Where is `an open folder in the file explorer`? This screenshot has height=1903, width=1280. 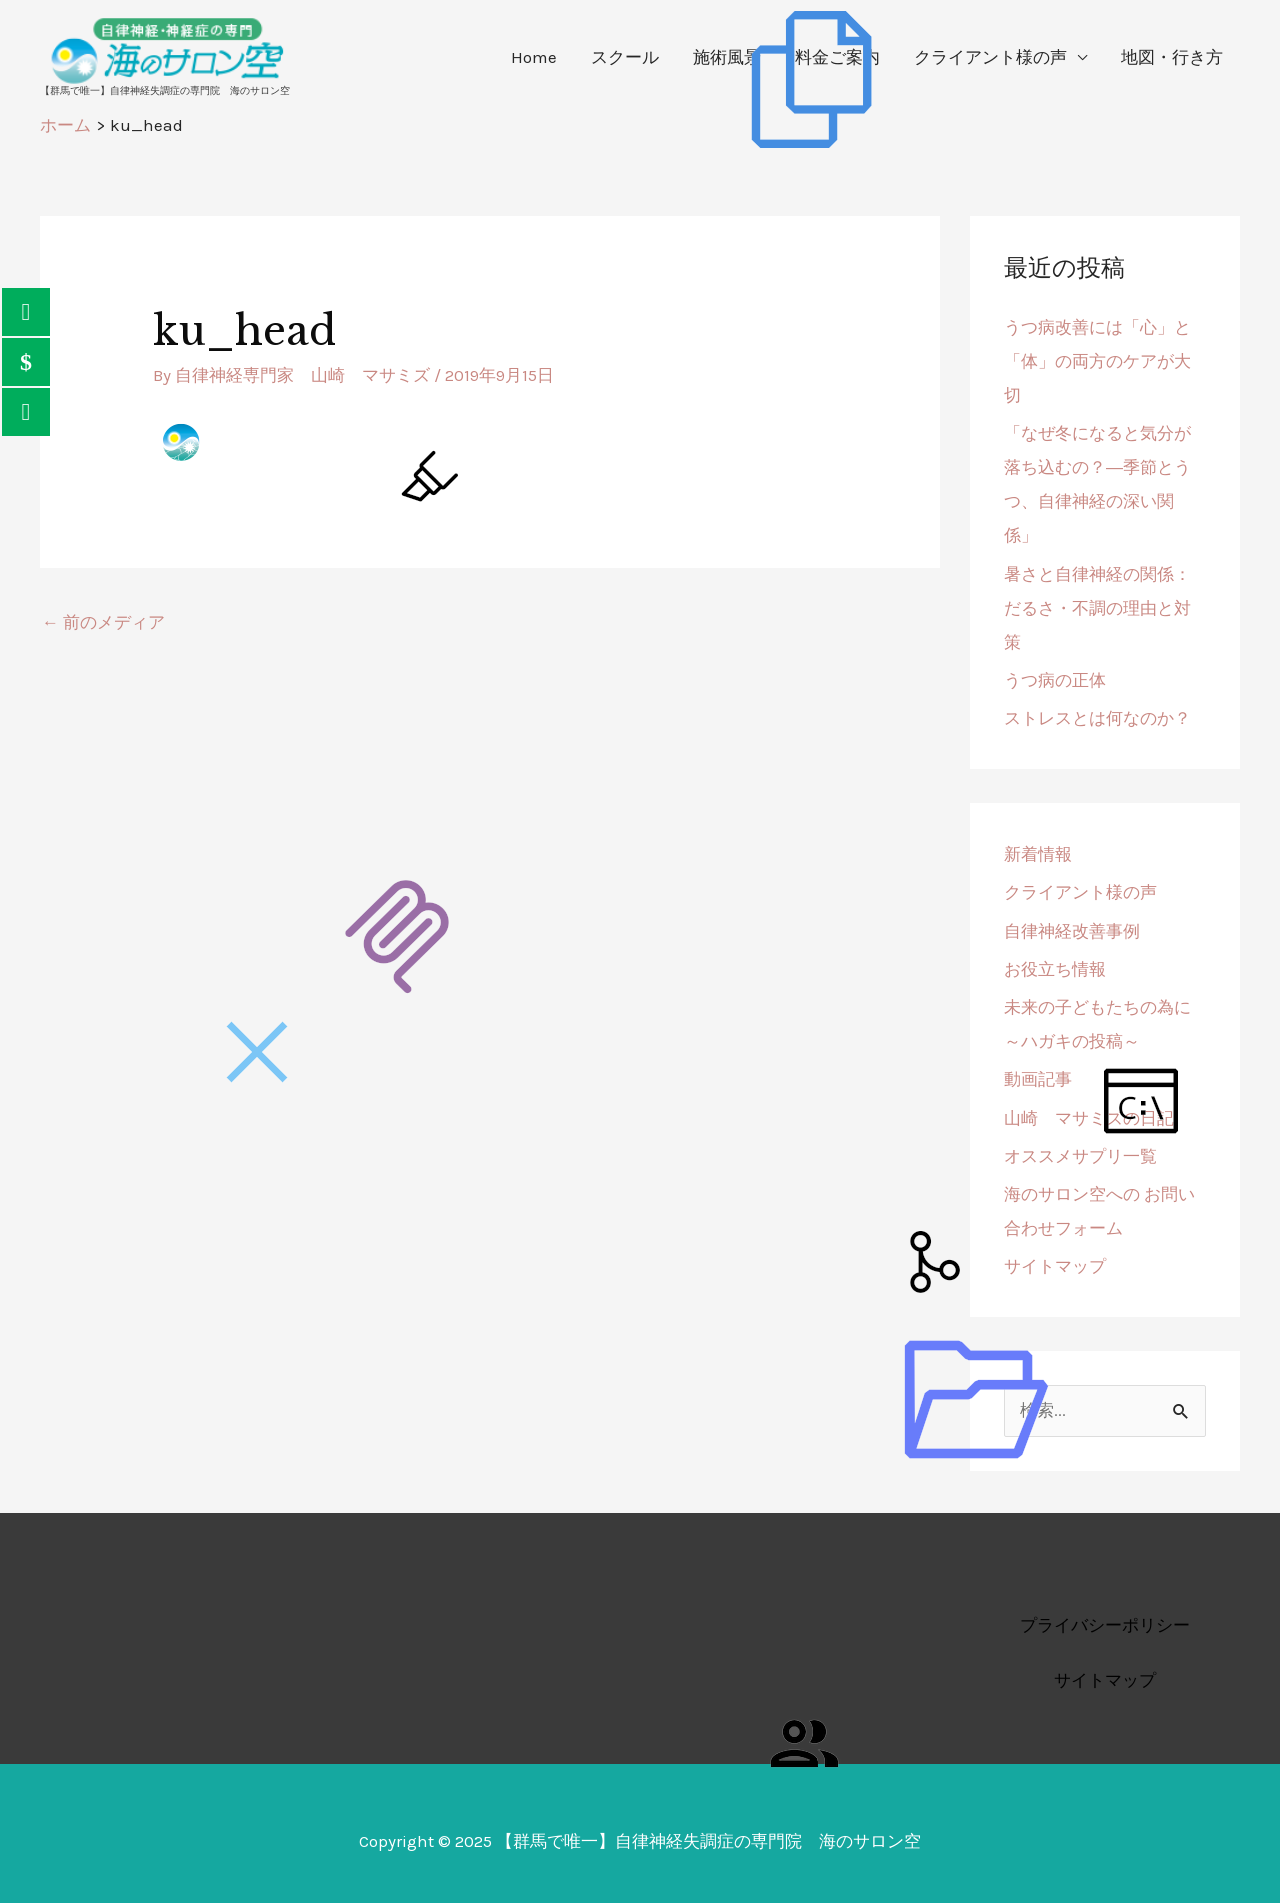 an open folder in the file explorer is located at coordinates (973, 1399).